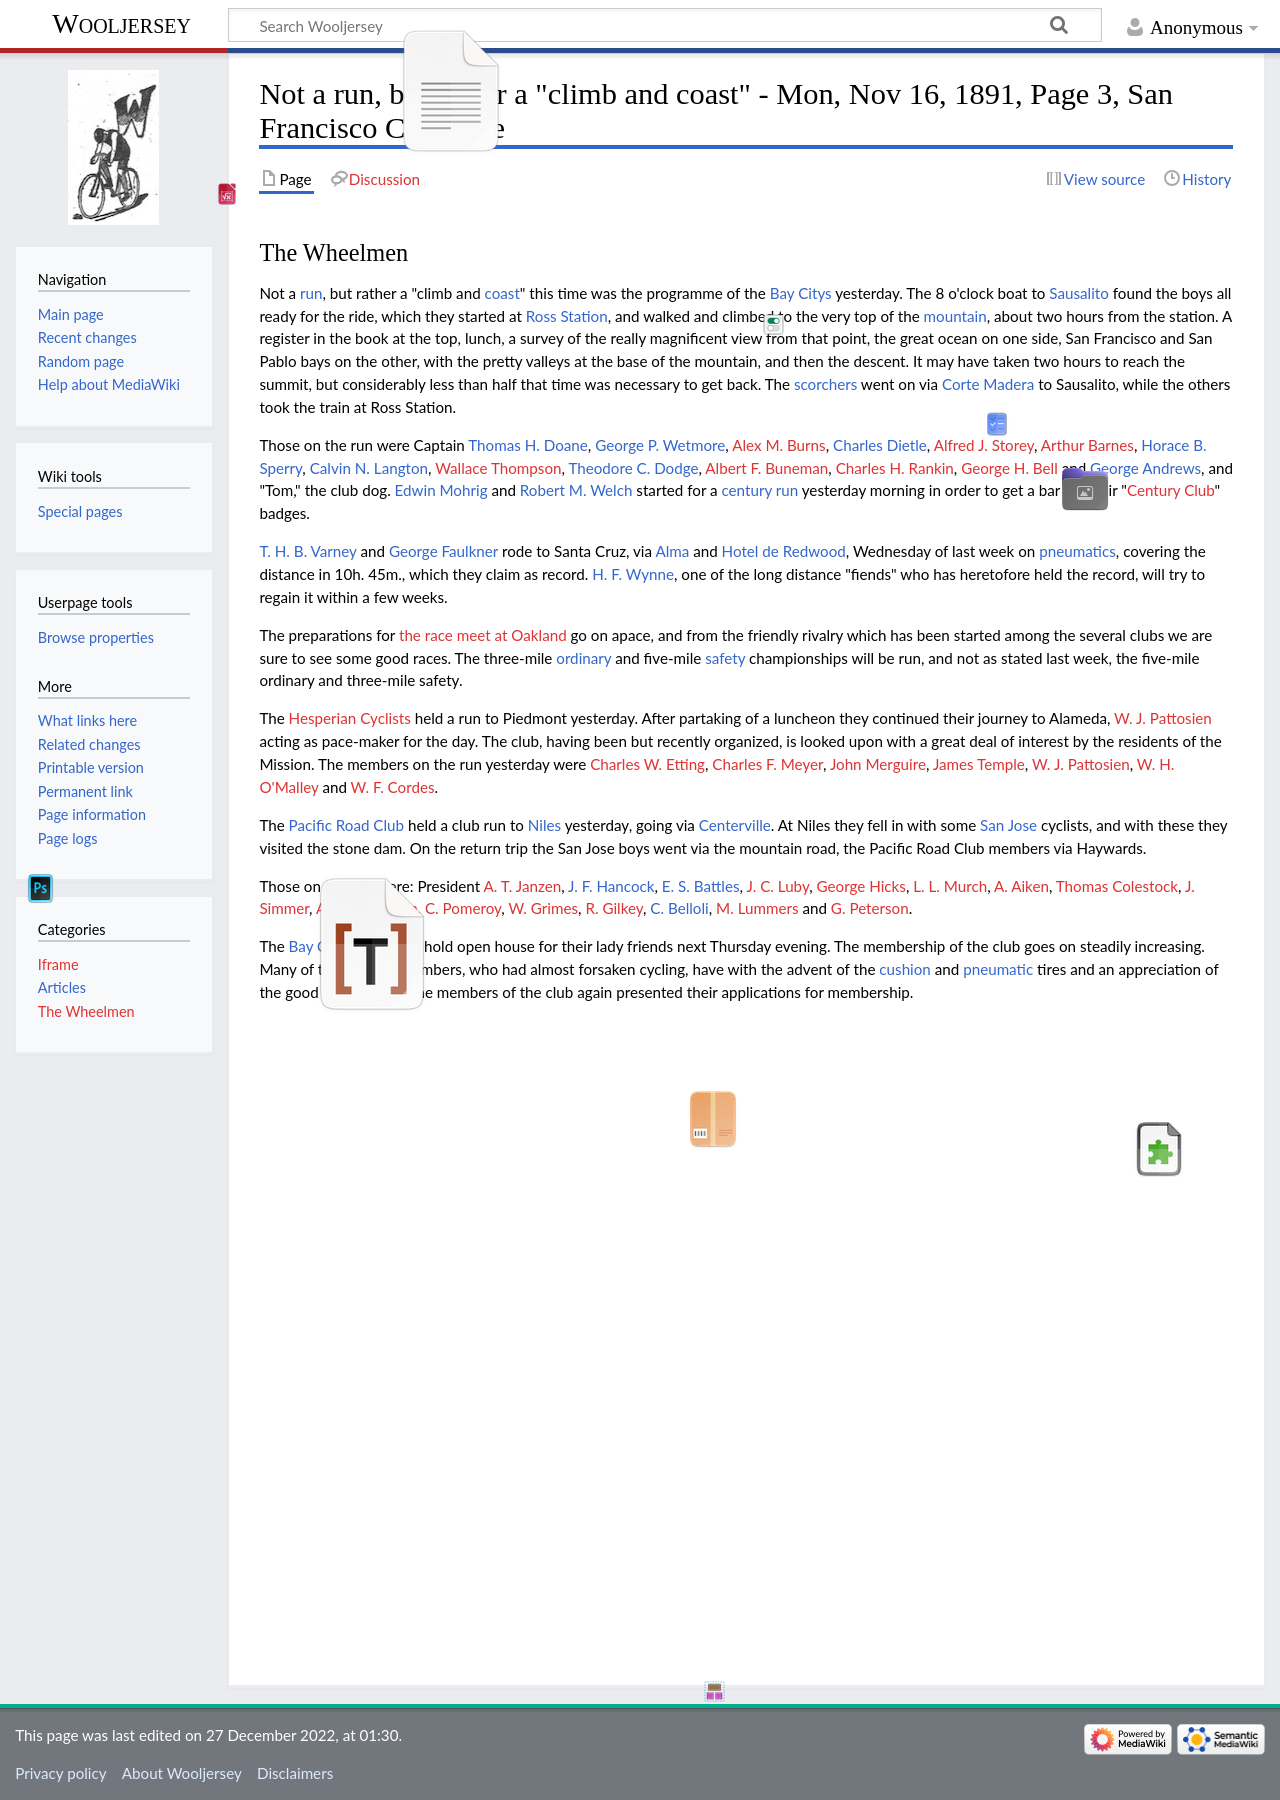  What do you see at coordinates (773, 324) in the screenshot?
I see `open unity tweak tool settings` at bounding box center [773, 324].